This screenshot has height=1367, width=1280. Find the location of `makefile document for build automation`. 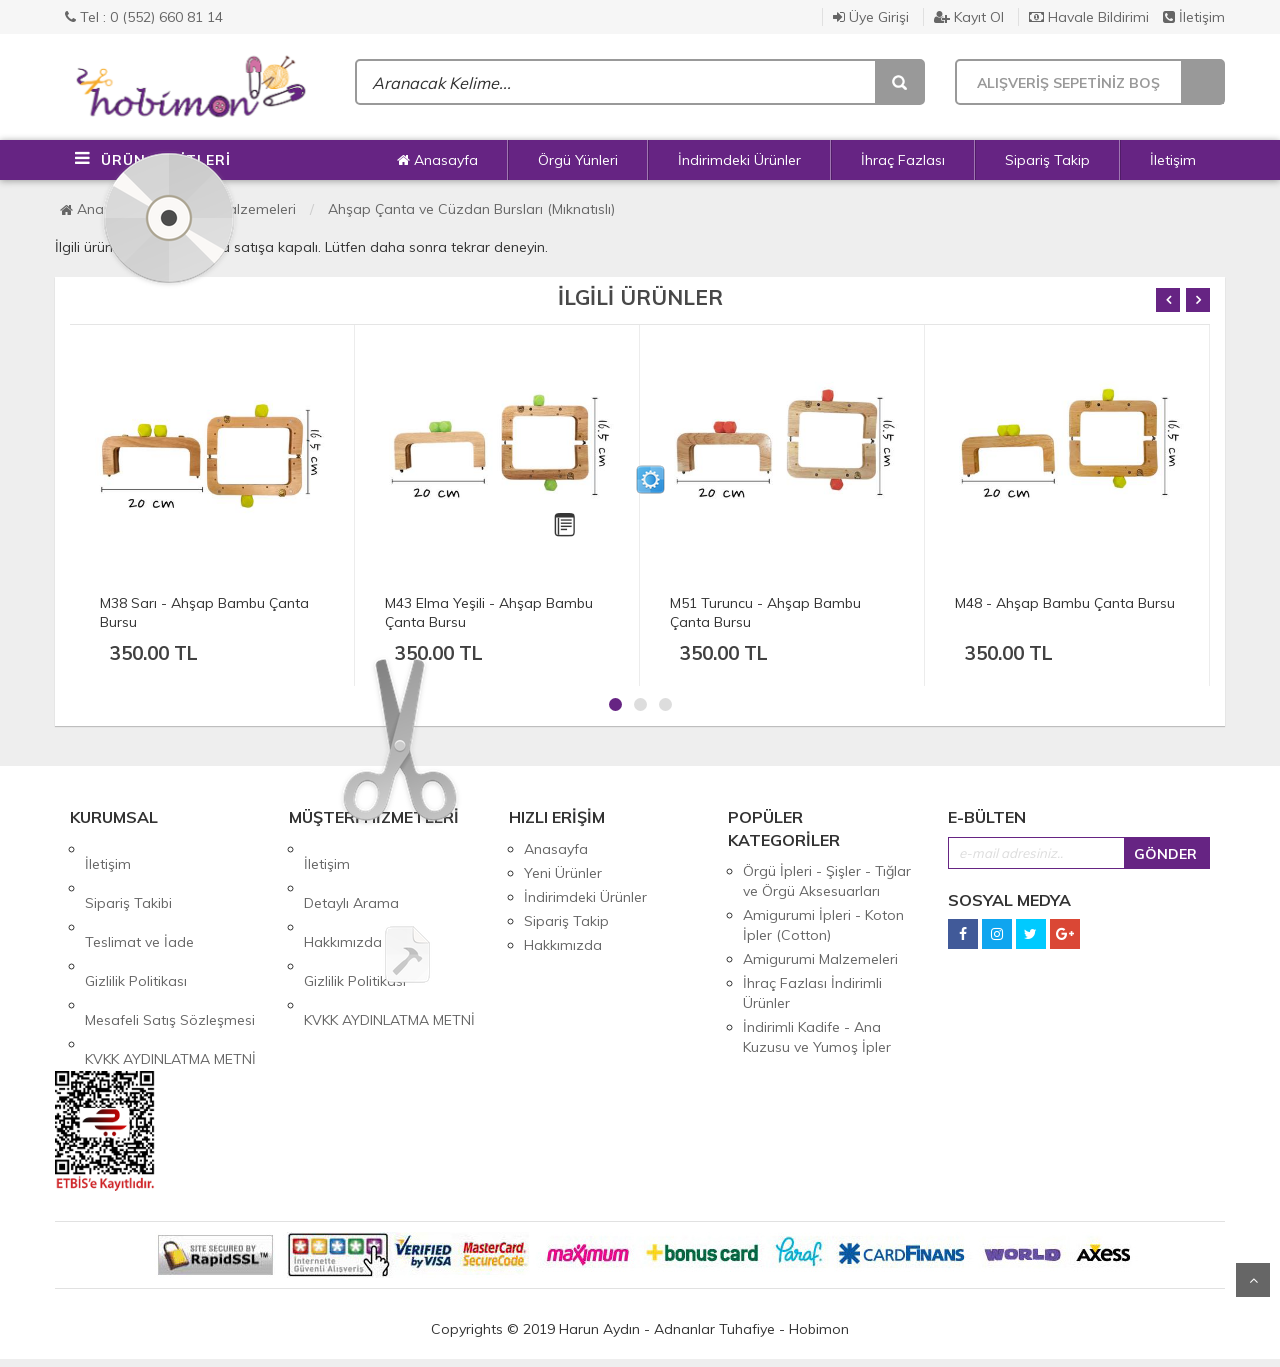

makefile document for build automation is located at coordinates (407, 954).